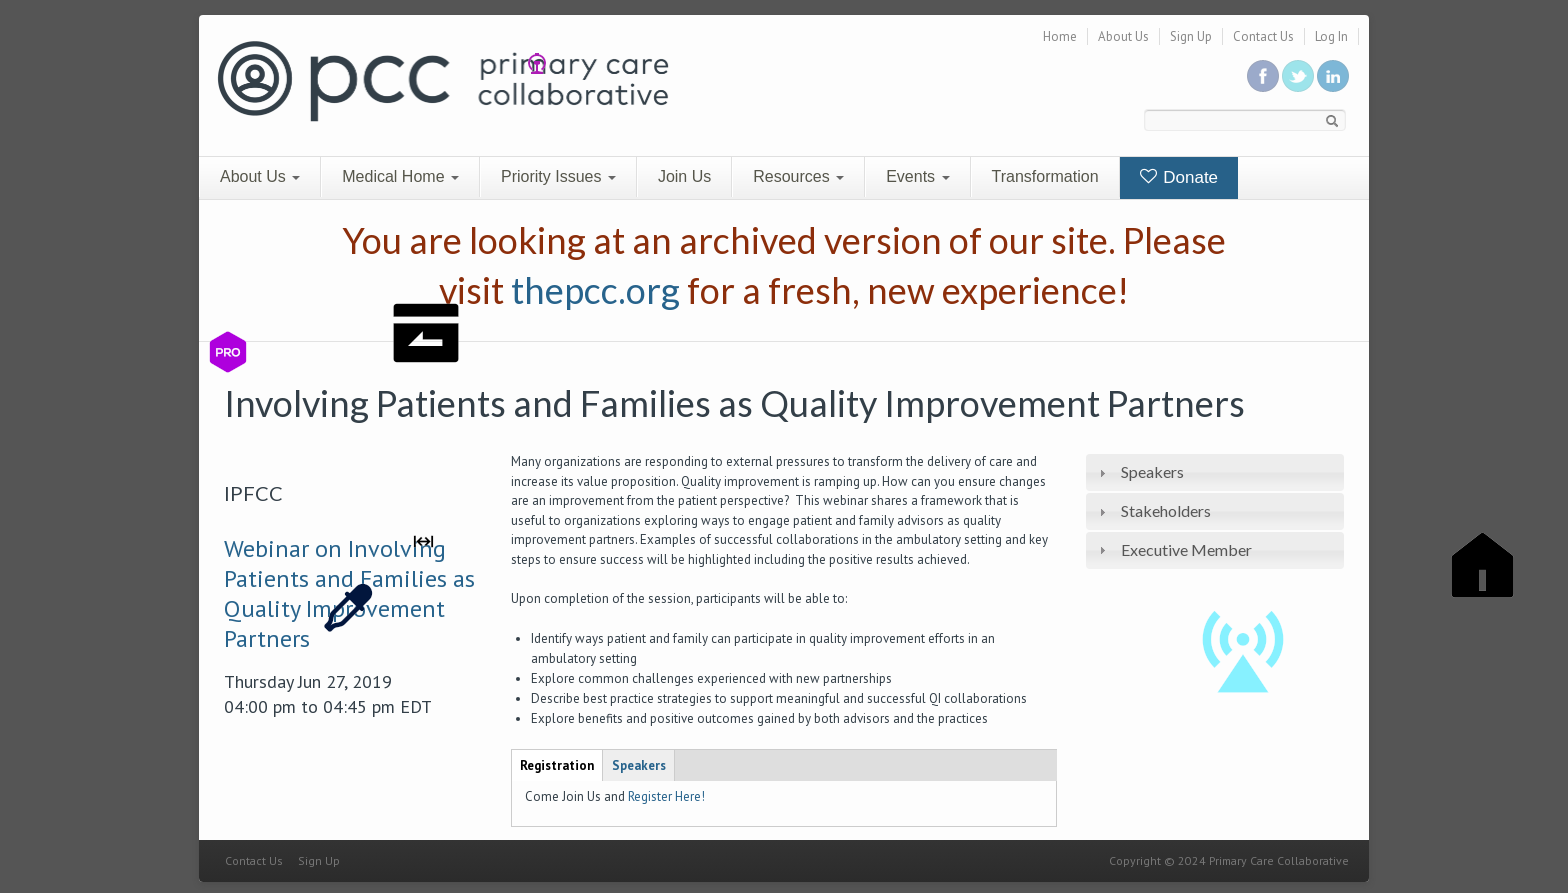 The image size is (1568, 893). I want to click on pick a color from the screen, so click(348, 608).